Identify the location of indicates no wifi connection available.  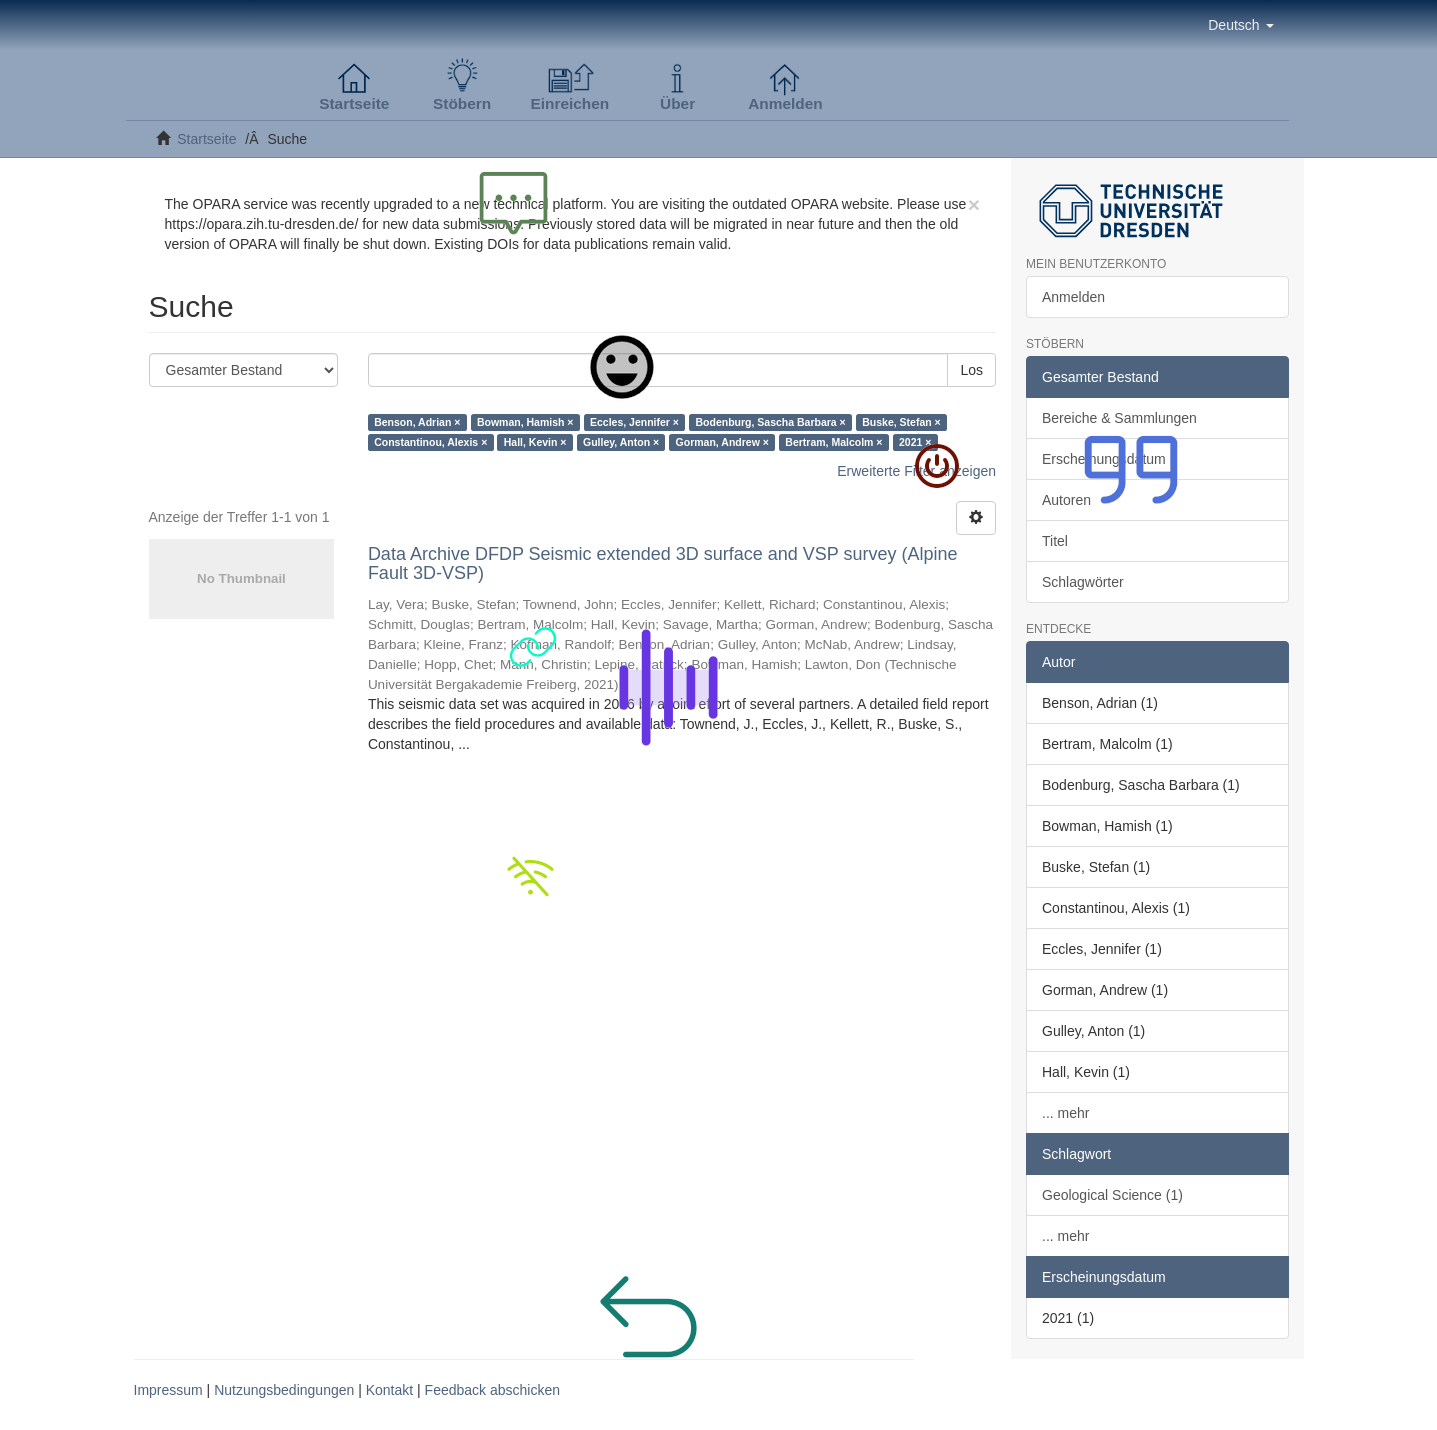
(530, 876).